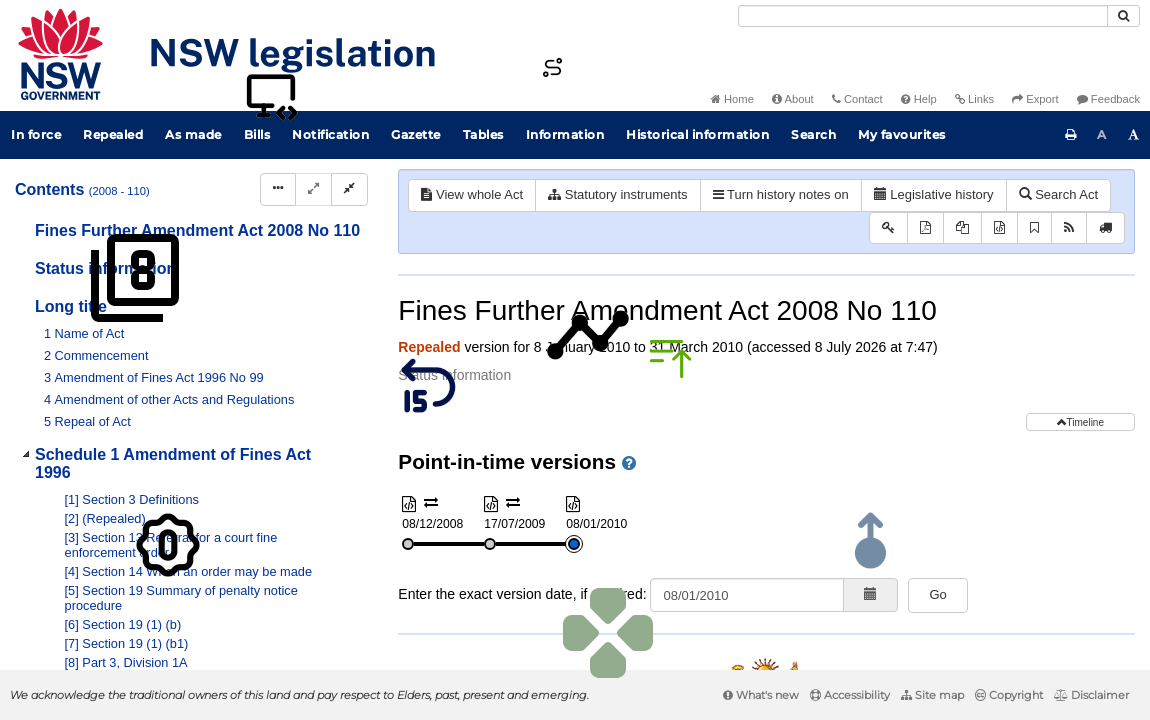 The image size is (1150, 720). Describe the element at coordinates (552, 67) in the screenshot. I see `view navigation route` at that location.